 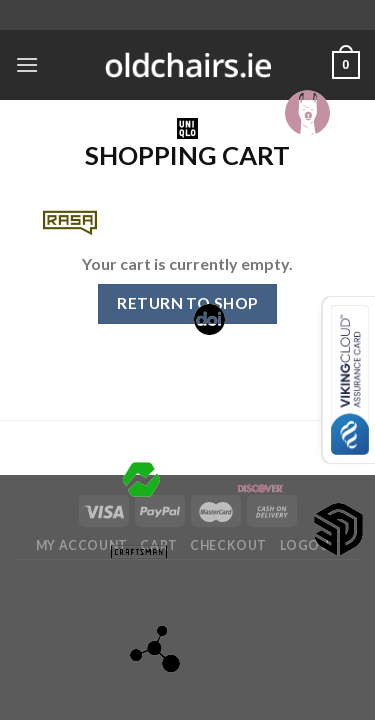 I want to click on craftsman brand logo, so click(x=139, y=552).